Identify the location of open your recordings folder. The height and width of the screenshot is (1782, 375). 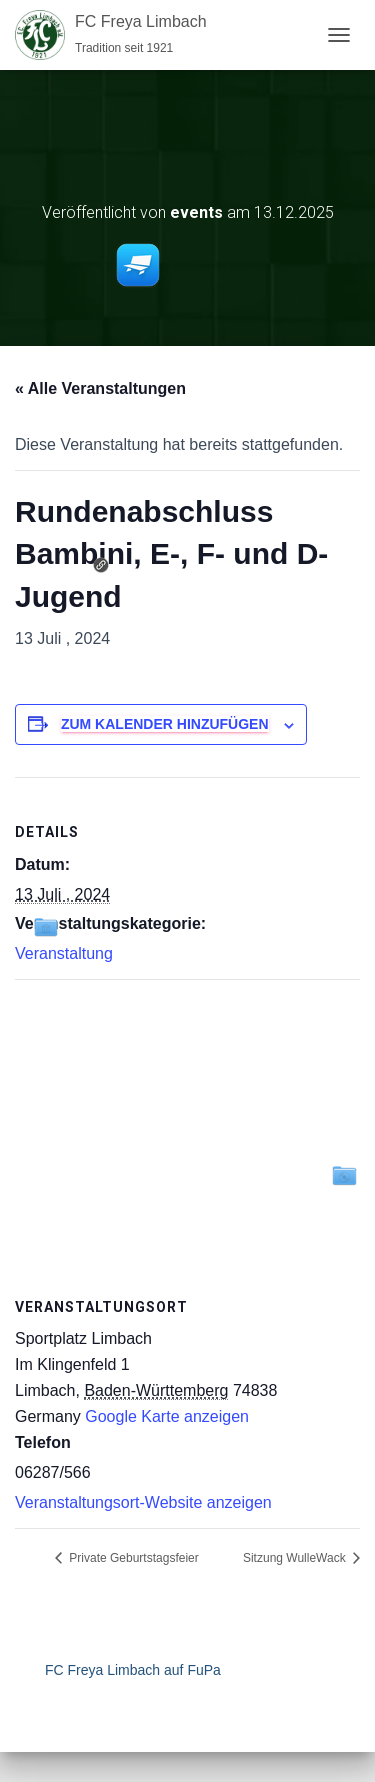
(344, 1175).